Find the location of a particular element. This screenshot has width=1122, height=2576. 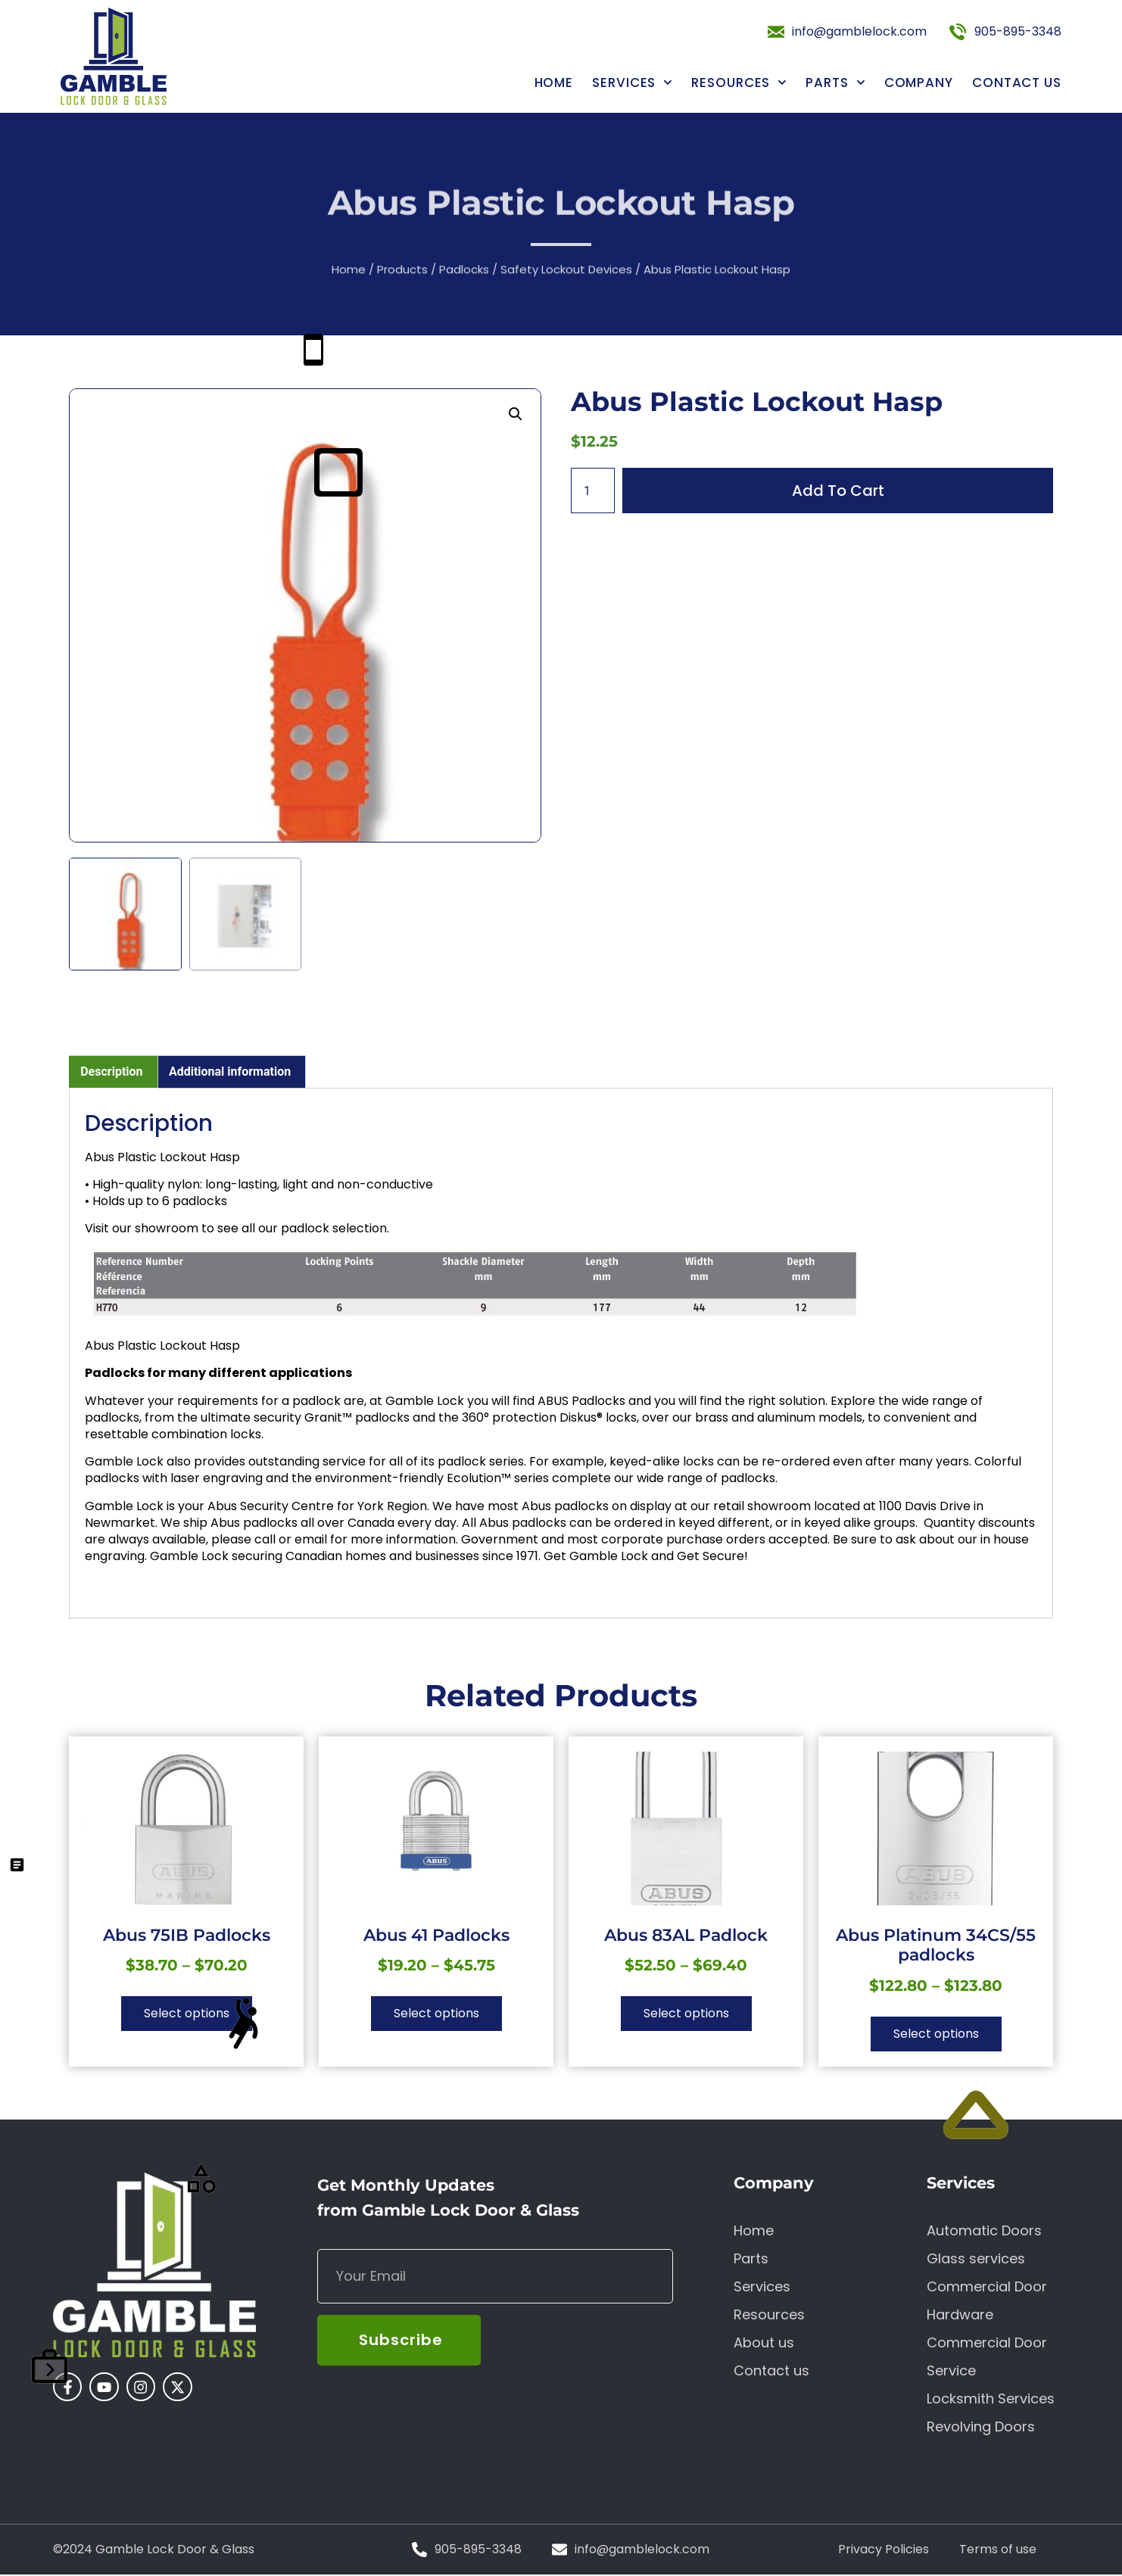

schedule task for next week is located at coordinates (49, 2365).